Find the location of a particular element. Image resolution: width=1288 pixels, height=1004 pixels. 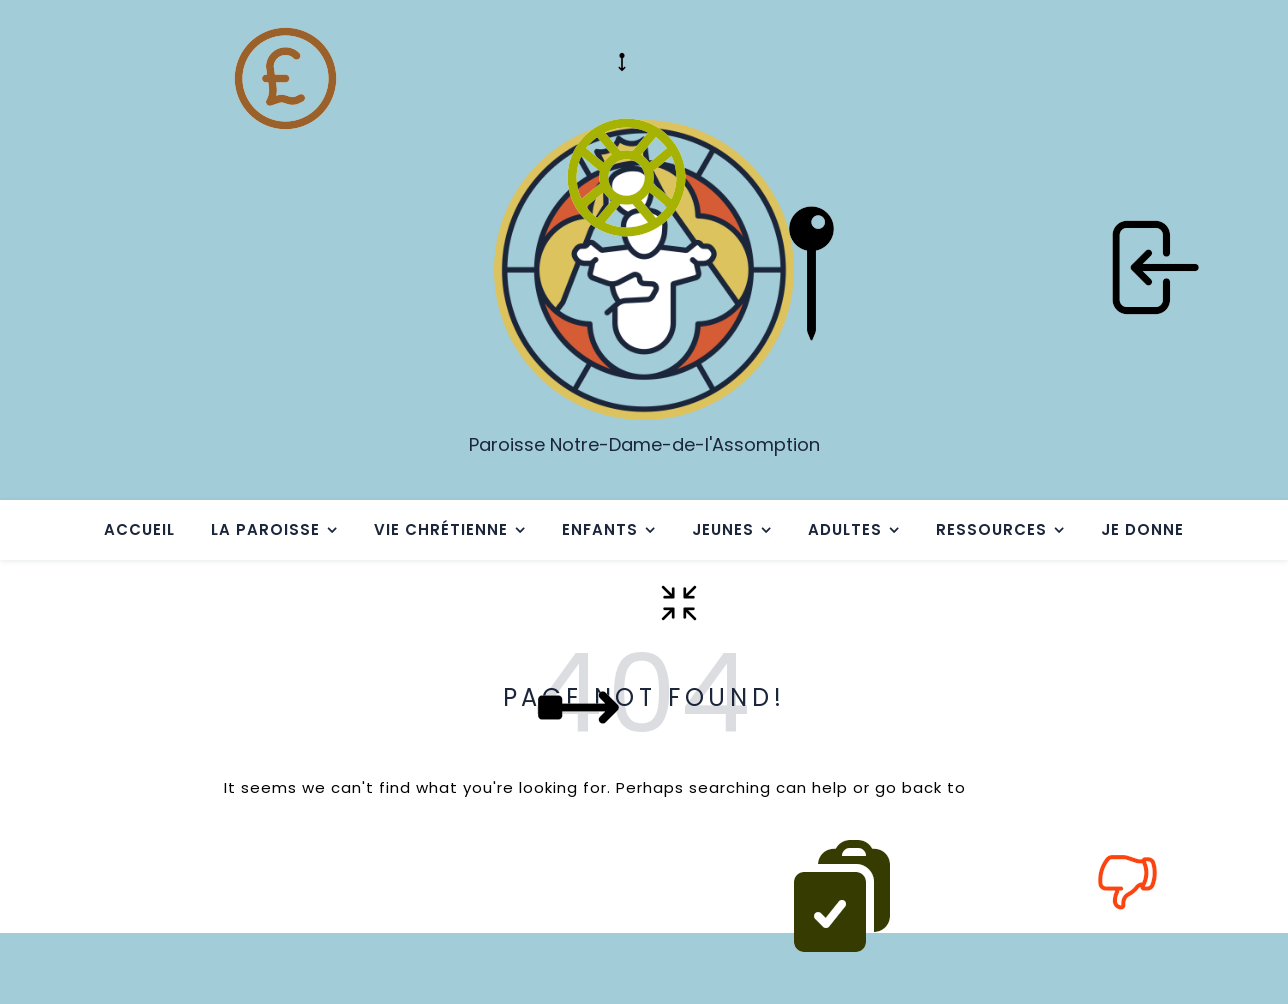

pin an item to keep it visible is located at coordinates (811, 273).